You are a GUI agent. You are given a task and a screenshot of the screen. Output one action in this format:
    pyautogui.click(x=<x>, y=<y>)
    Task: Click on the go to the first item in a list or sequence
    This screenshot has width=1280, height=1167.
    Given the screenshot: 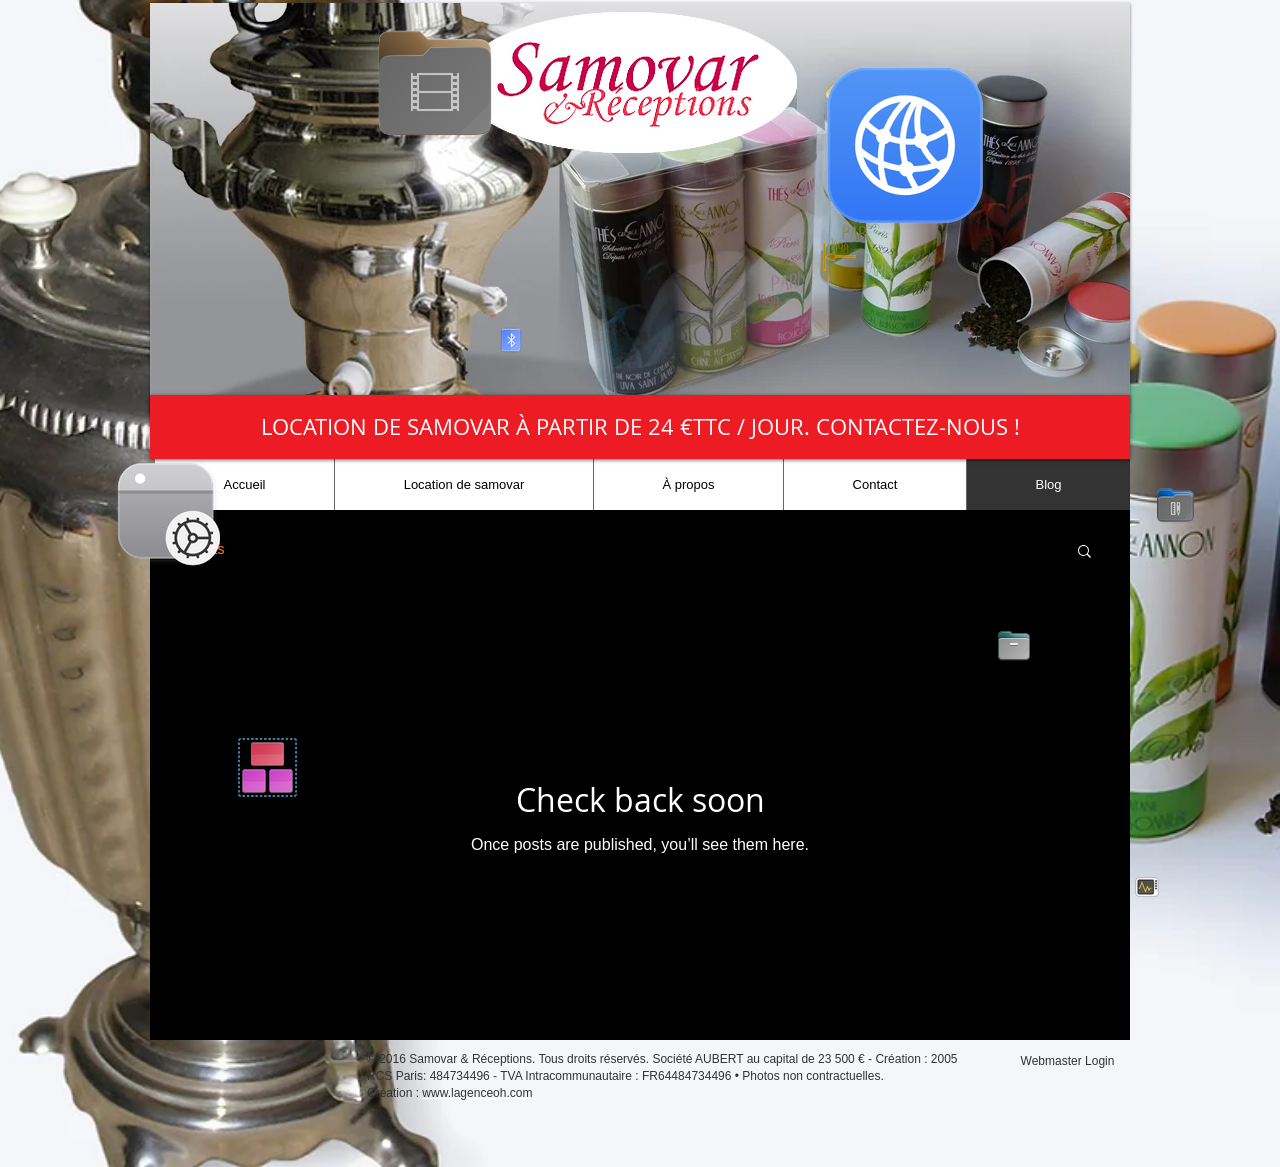 What is the action you would take?
    pyautogui.click(x=839, y=256)
    